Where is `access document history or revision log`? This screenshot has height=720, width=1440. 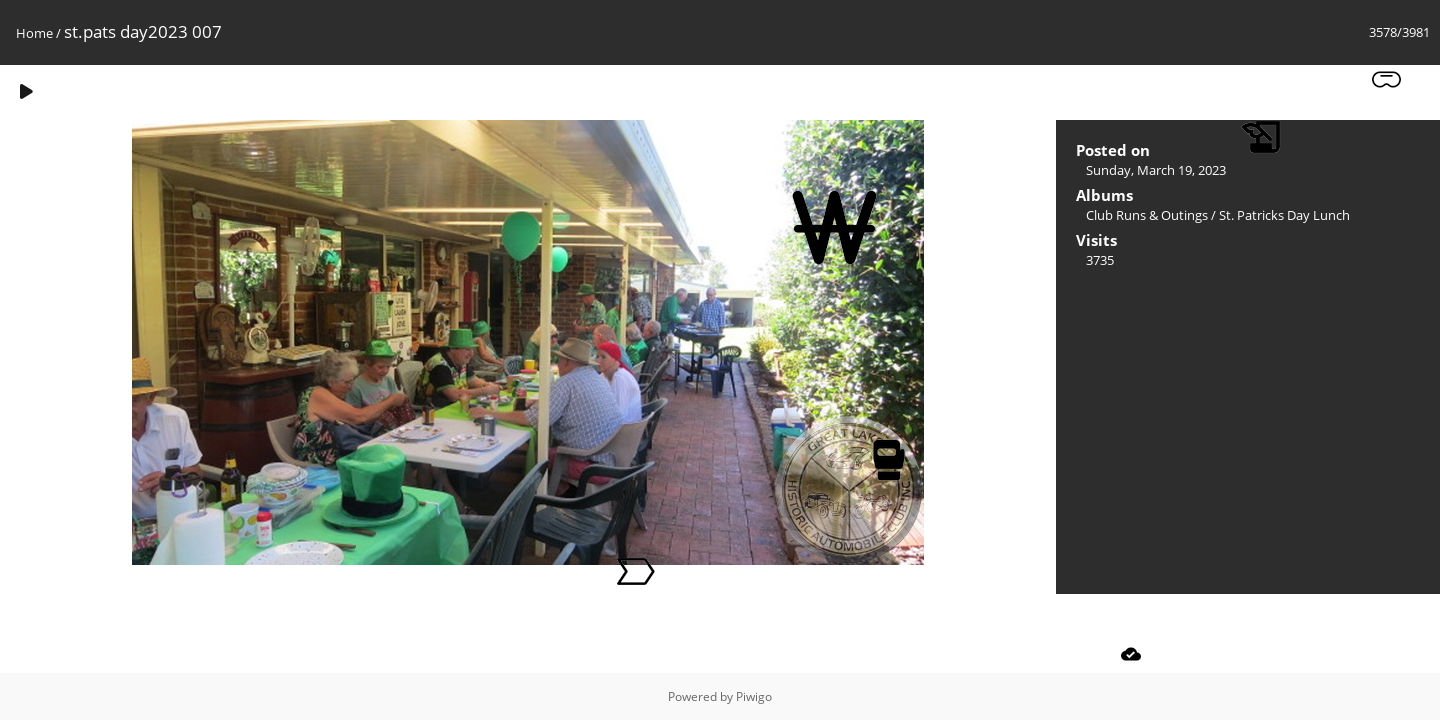
access document history or revision log is located at coordinates (1262, 137).